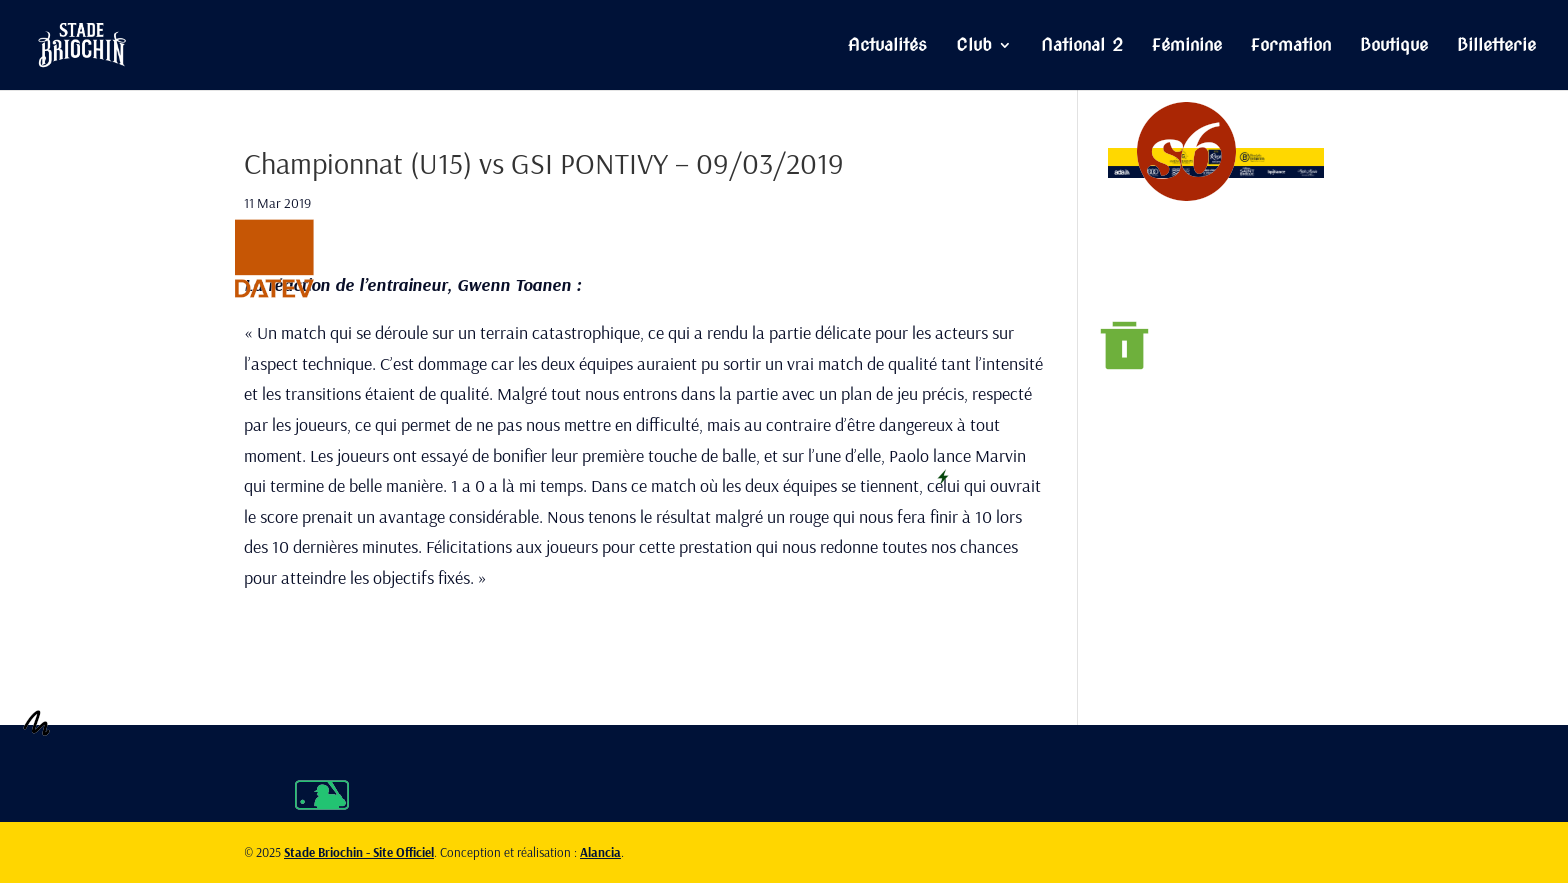  What do you see at coordinates (943, 477) in the screenshot?
I see `open StackBlitz web IDE` at bounding box center [943, 477].